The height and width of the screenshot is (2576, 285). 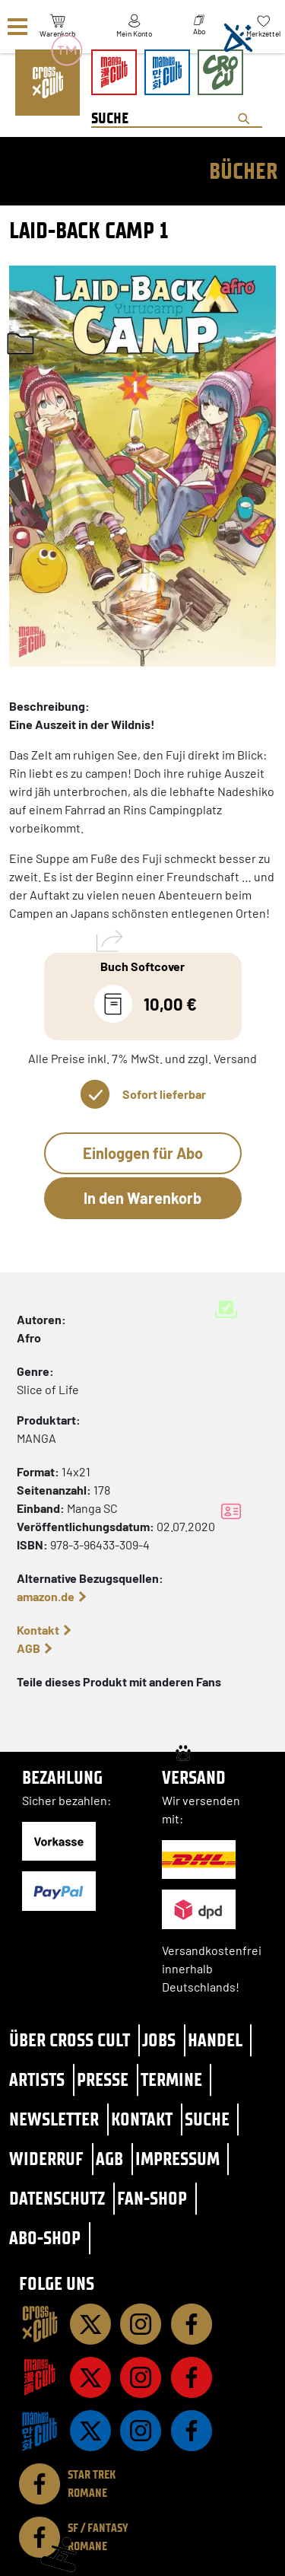 What do you see at coordinates (109, 940) in the screenshot?
I see `share content with others` at bounding box center [109, 940].